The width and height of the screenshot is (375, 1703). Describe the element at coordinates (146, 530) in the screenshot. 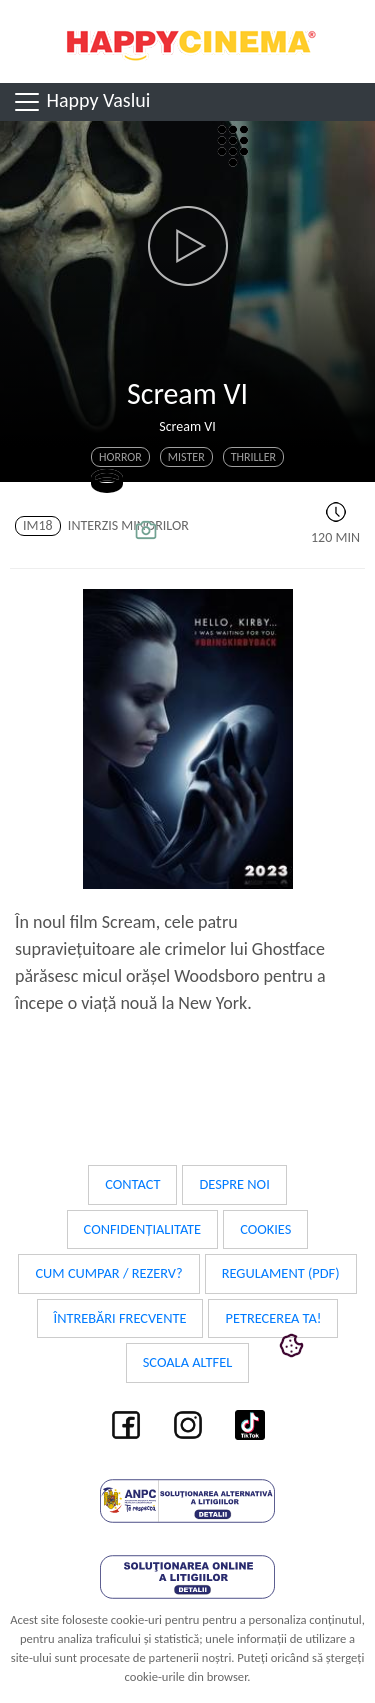

I see `take a photo` at that location.